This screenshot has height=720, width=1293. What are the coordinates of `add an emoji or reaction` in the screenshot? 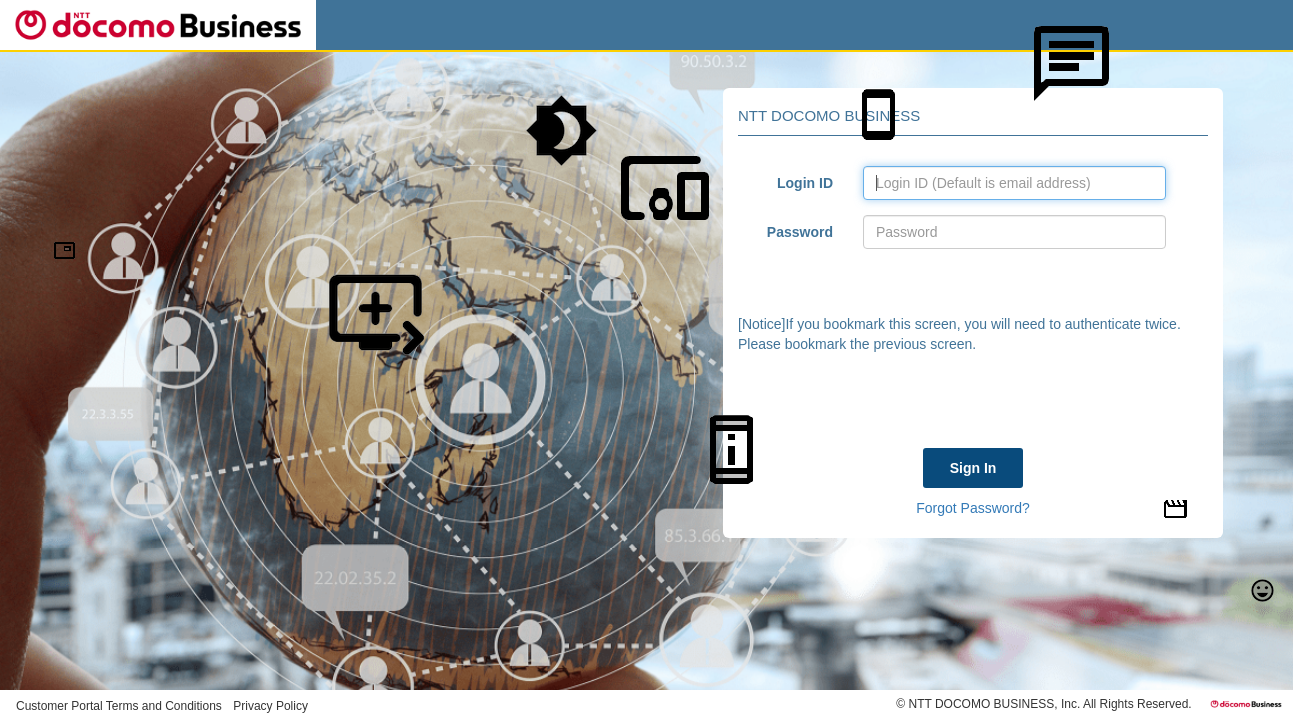 It's located at (1262, 590).